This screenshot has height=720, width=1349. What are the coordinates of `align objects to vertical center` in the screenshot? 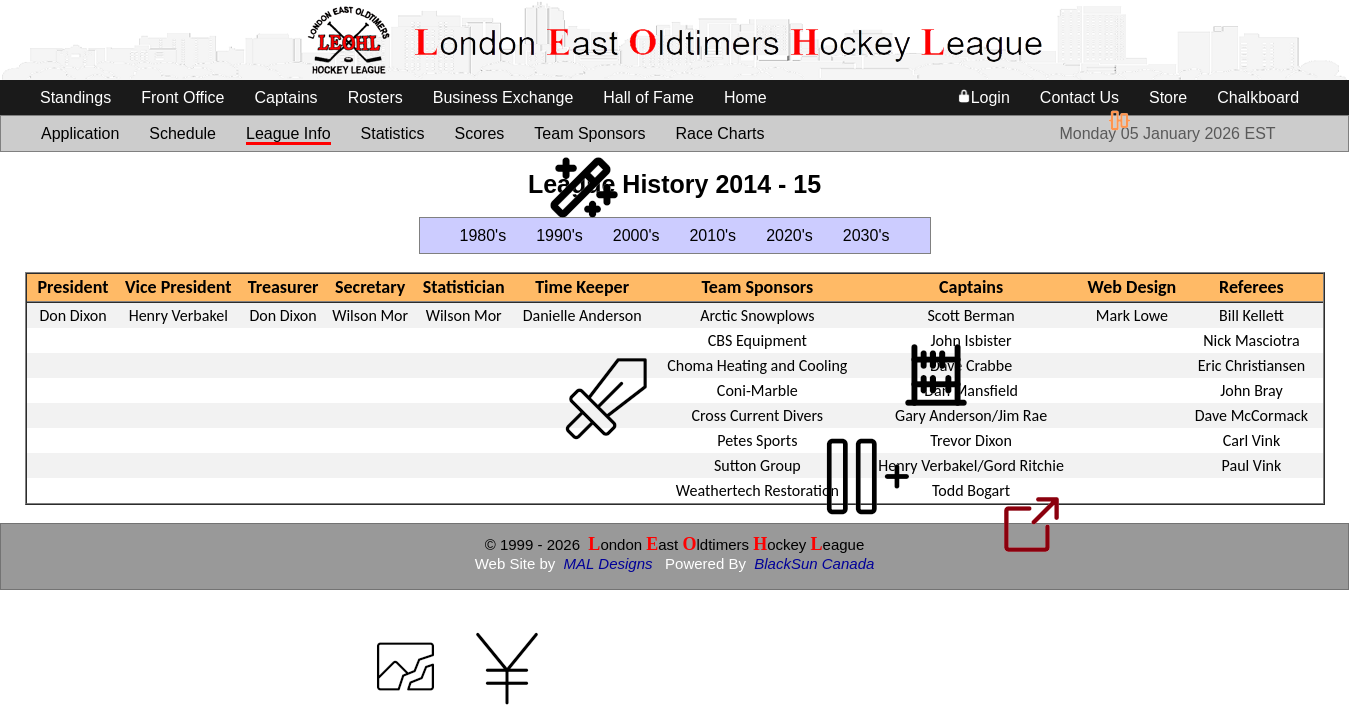 It's located at (1119, 120).